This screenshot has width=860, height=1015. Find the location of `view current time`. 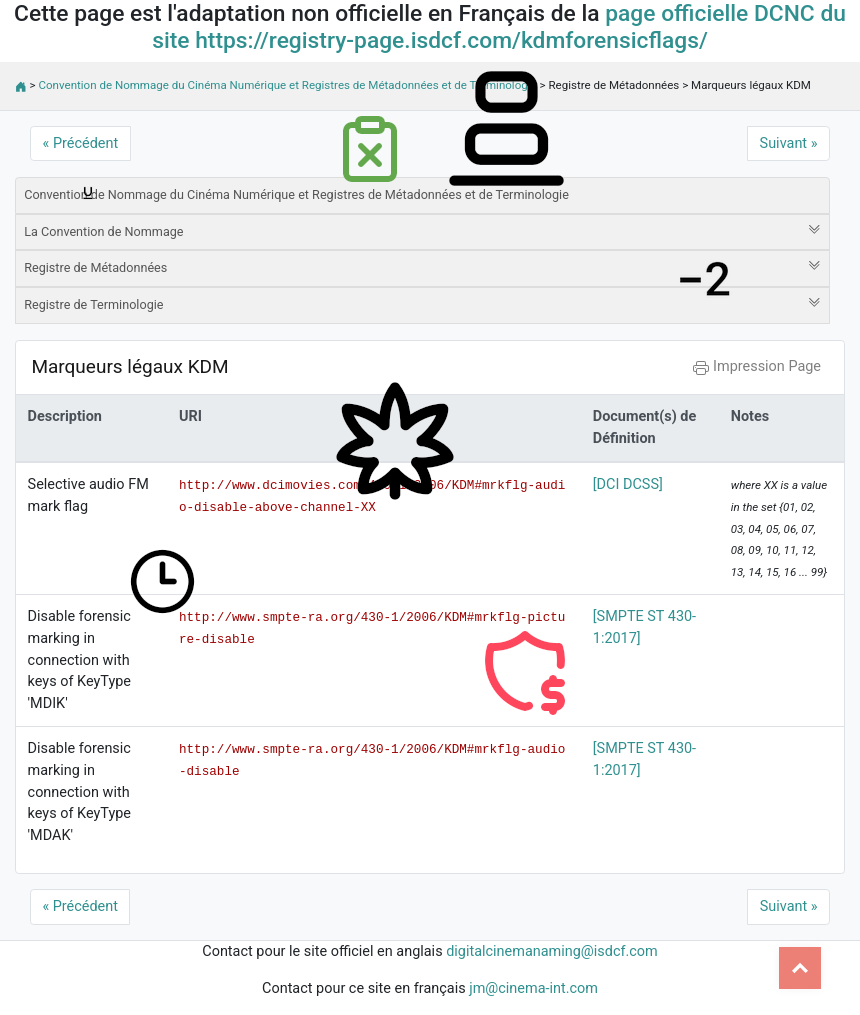

view current time is located at coordinates (162, 581).